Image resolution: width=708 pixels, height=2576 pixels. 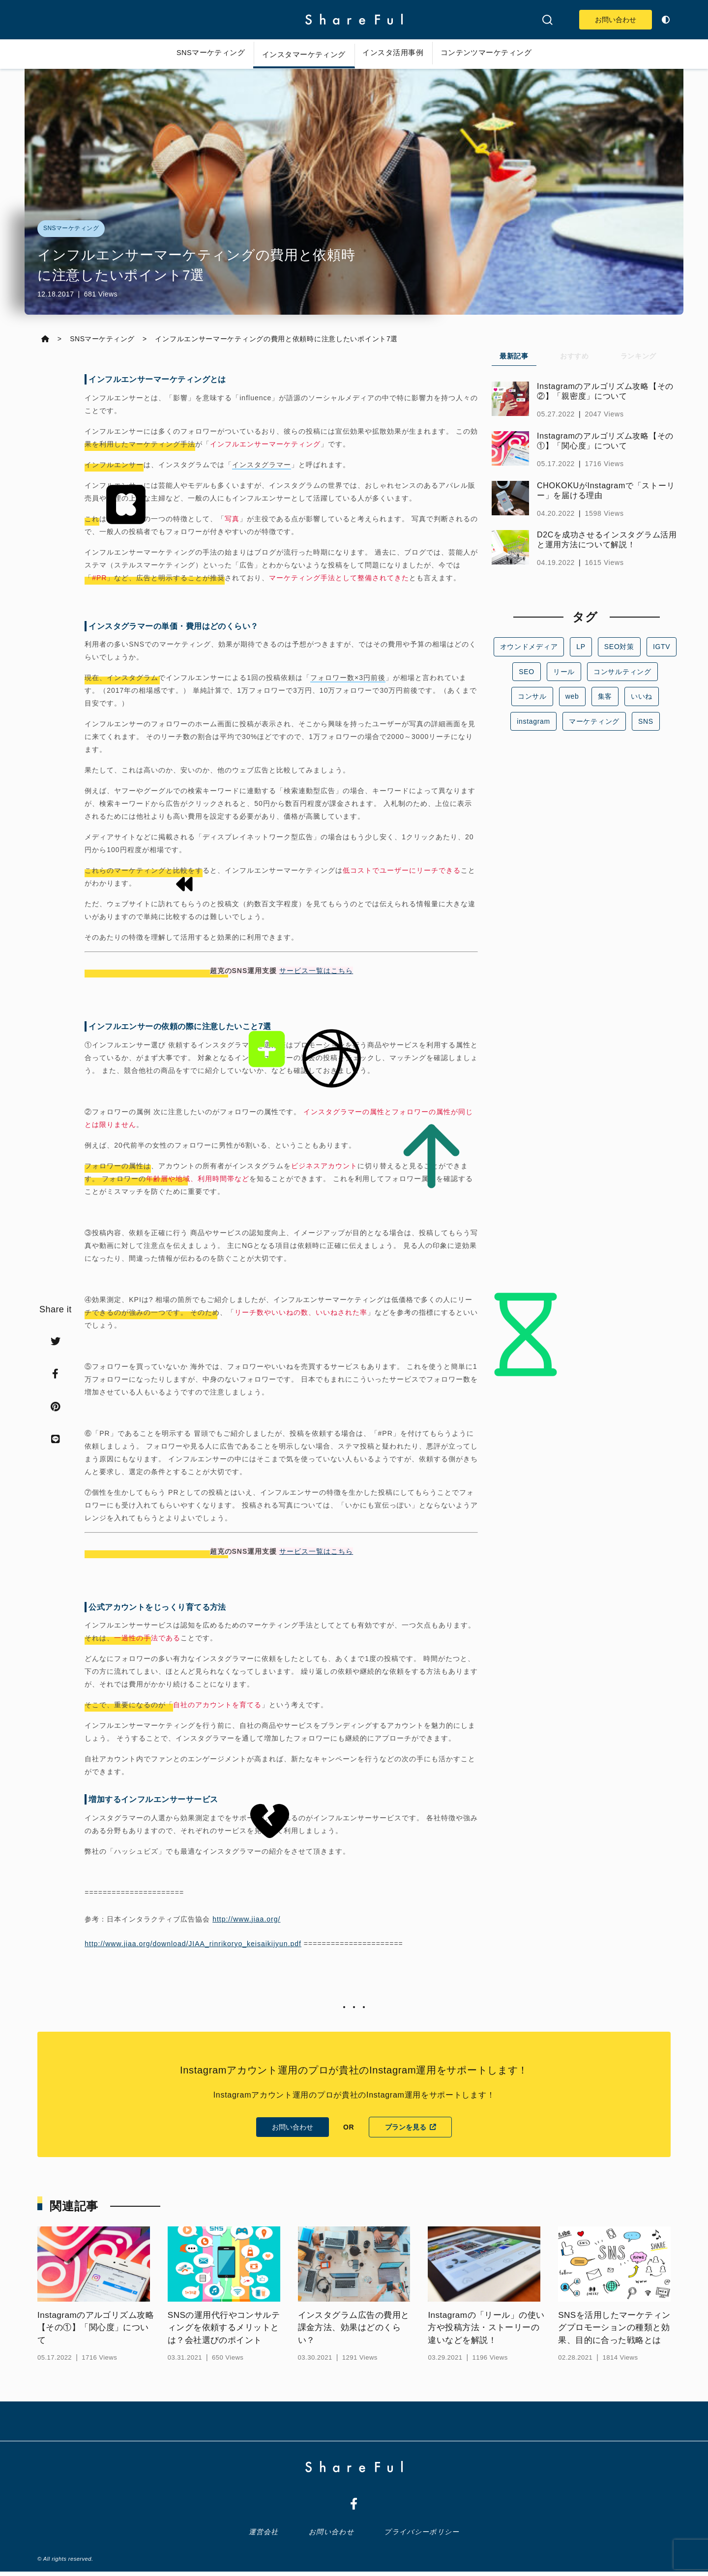 I want to click on unlike or remove from favorites, so click(x=269, y=1821).